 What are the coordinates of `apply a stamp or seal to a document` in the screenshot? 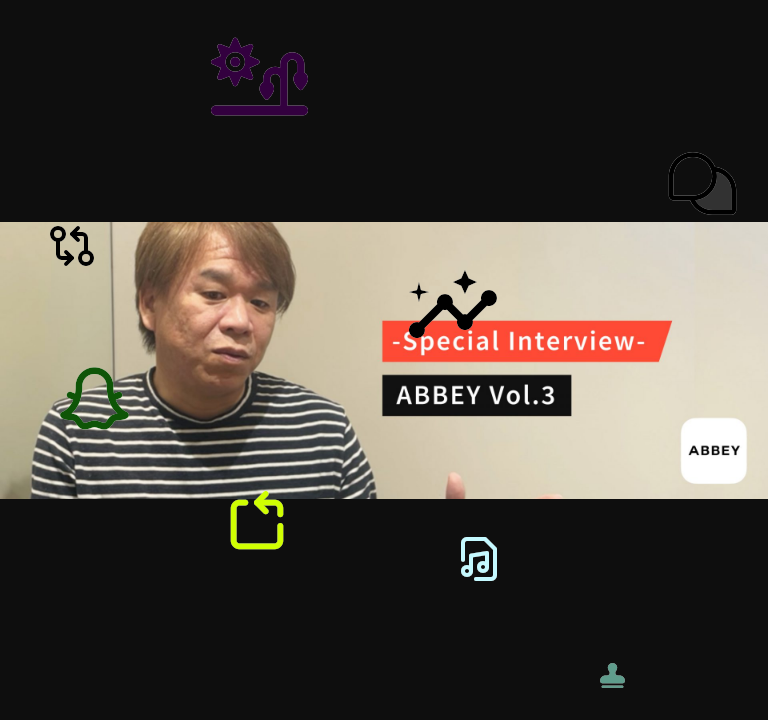 It's located at (612, 675).